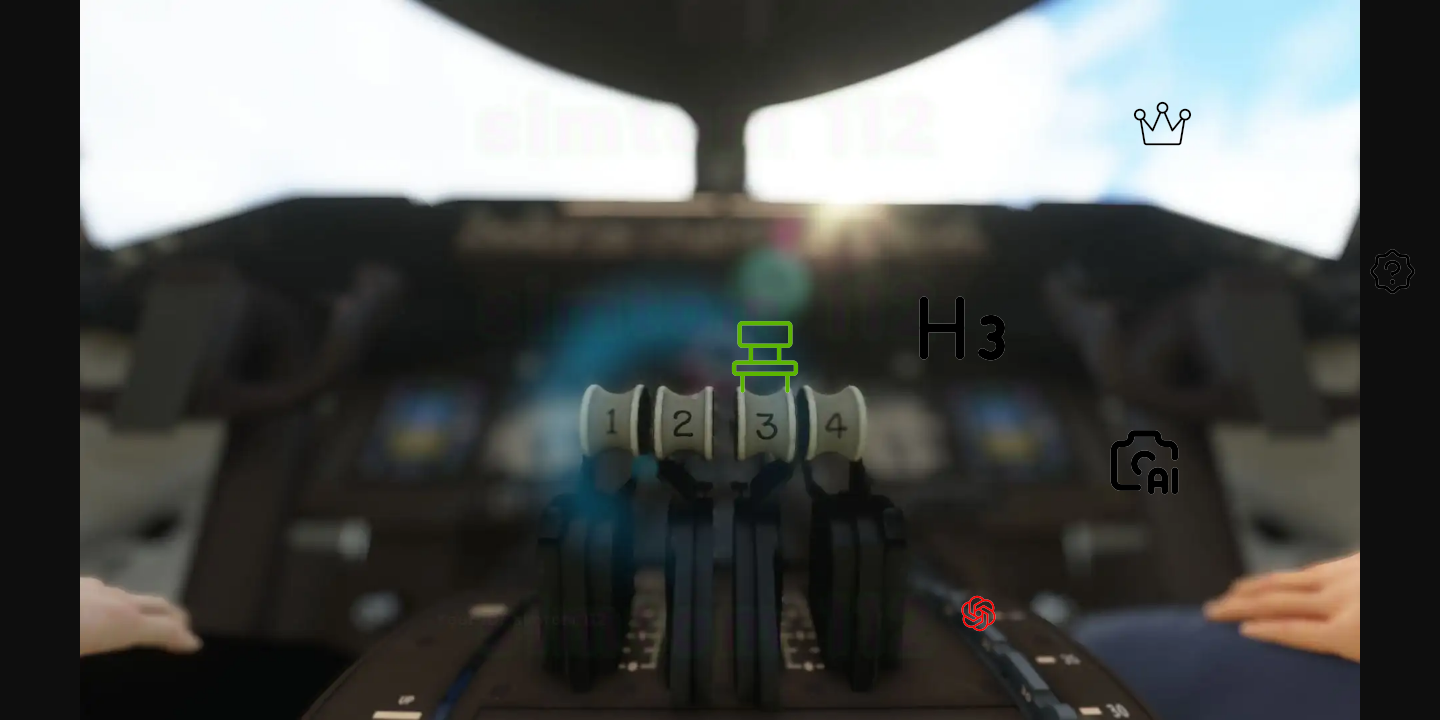  I want to click on select seating or furniture options, so click(765, 357).